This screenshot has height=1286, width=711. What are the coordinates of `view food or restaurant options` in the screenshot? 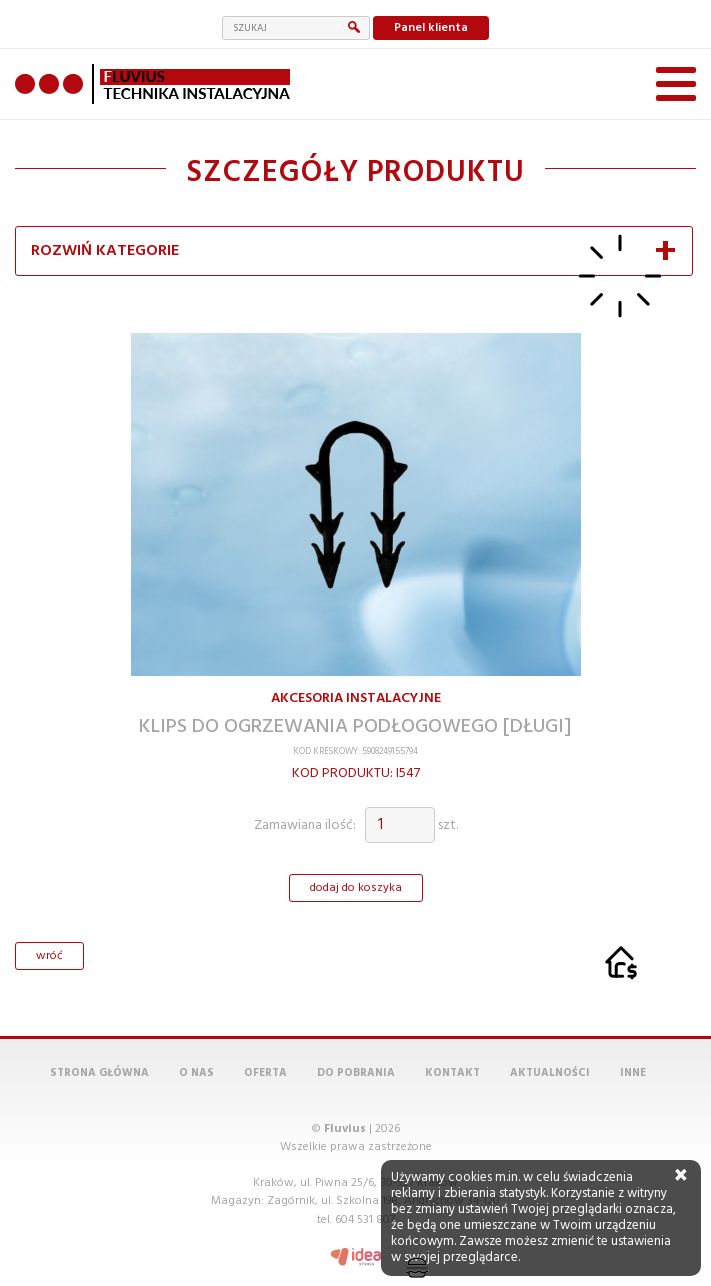 It's located at (417, 1268).